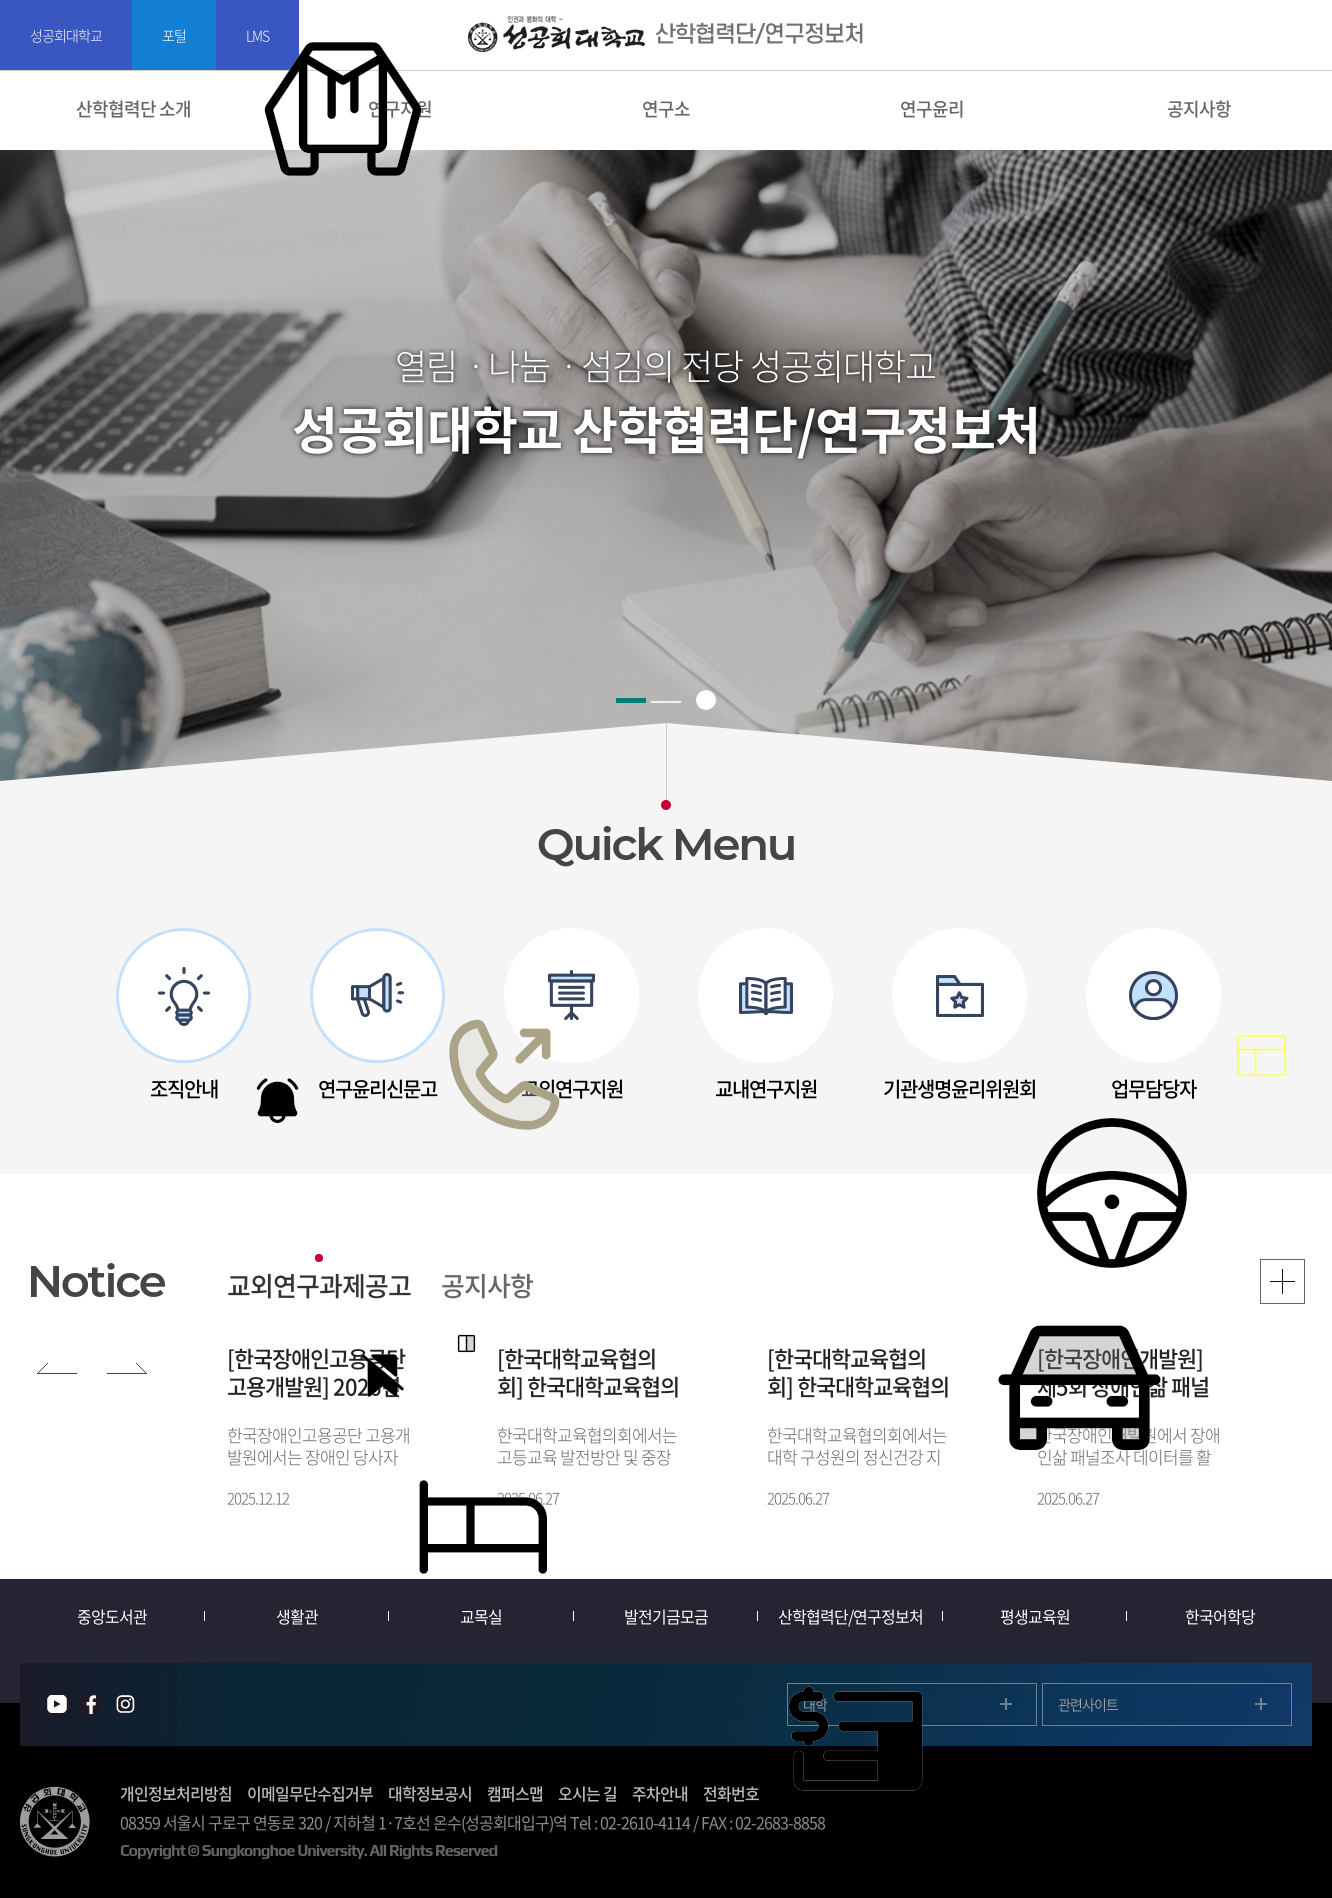 This screenshot has width=1332, height=1898. What do you see at coordinates (382, 1375) in the screenshot?
I see `remove from bookmarks` at bounding box center [382, 1375].